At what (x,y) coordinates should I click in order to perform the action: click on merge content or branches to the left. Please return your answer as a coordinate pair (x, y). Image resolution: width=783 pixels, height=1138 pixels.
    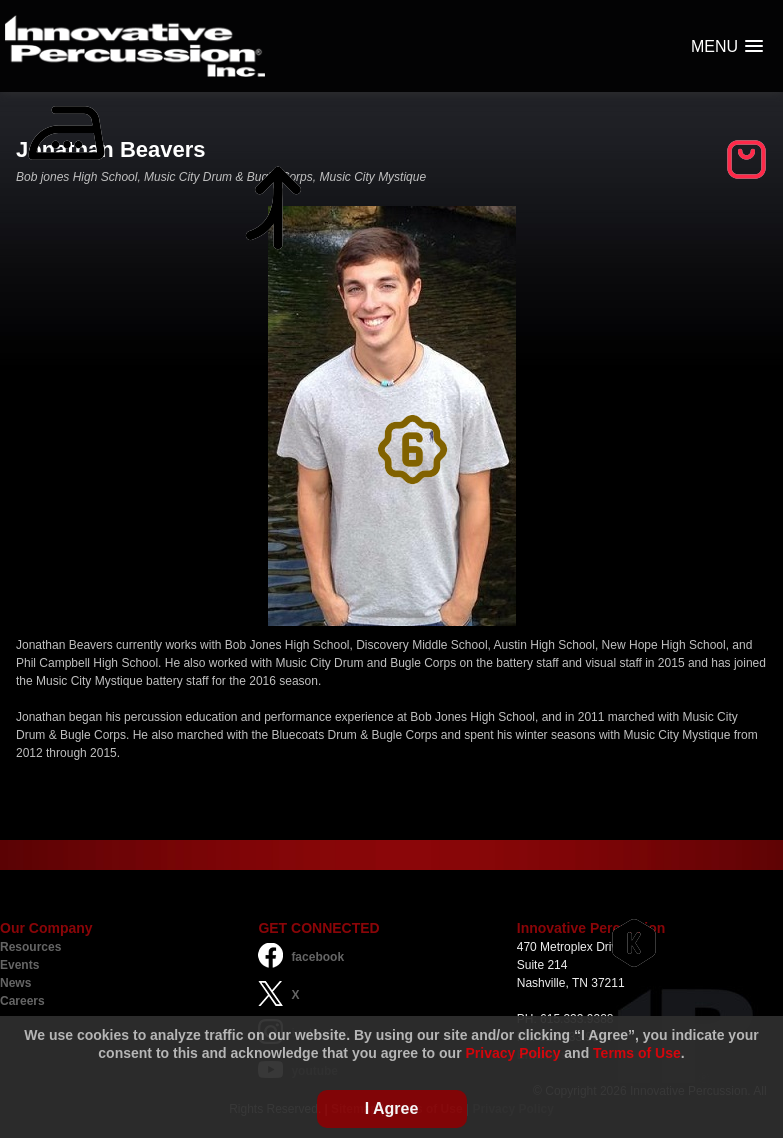
    Looking at the image, I should click on (278, 208).